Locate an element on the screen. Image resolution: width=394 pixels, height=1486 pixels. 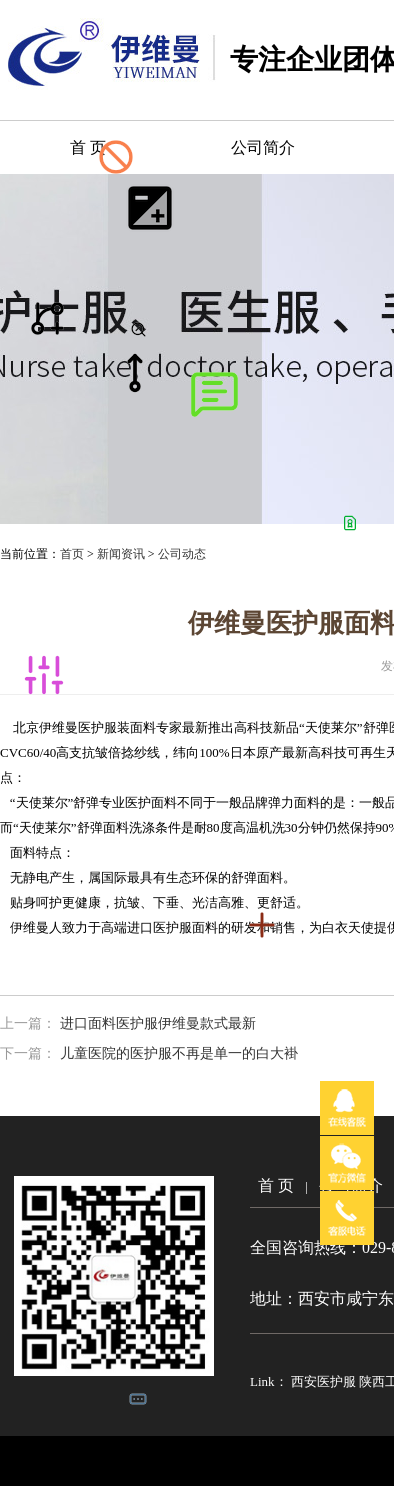
block or ban a user is located at coordinates (116, 157).